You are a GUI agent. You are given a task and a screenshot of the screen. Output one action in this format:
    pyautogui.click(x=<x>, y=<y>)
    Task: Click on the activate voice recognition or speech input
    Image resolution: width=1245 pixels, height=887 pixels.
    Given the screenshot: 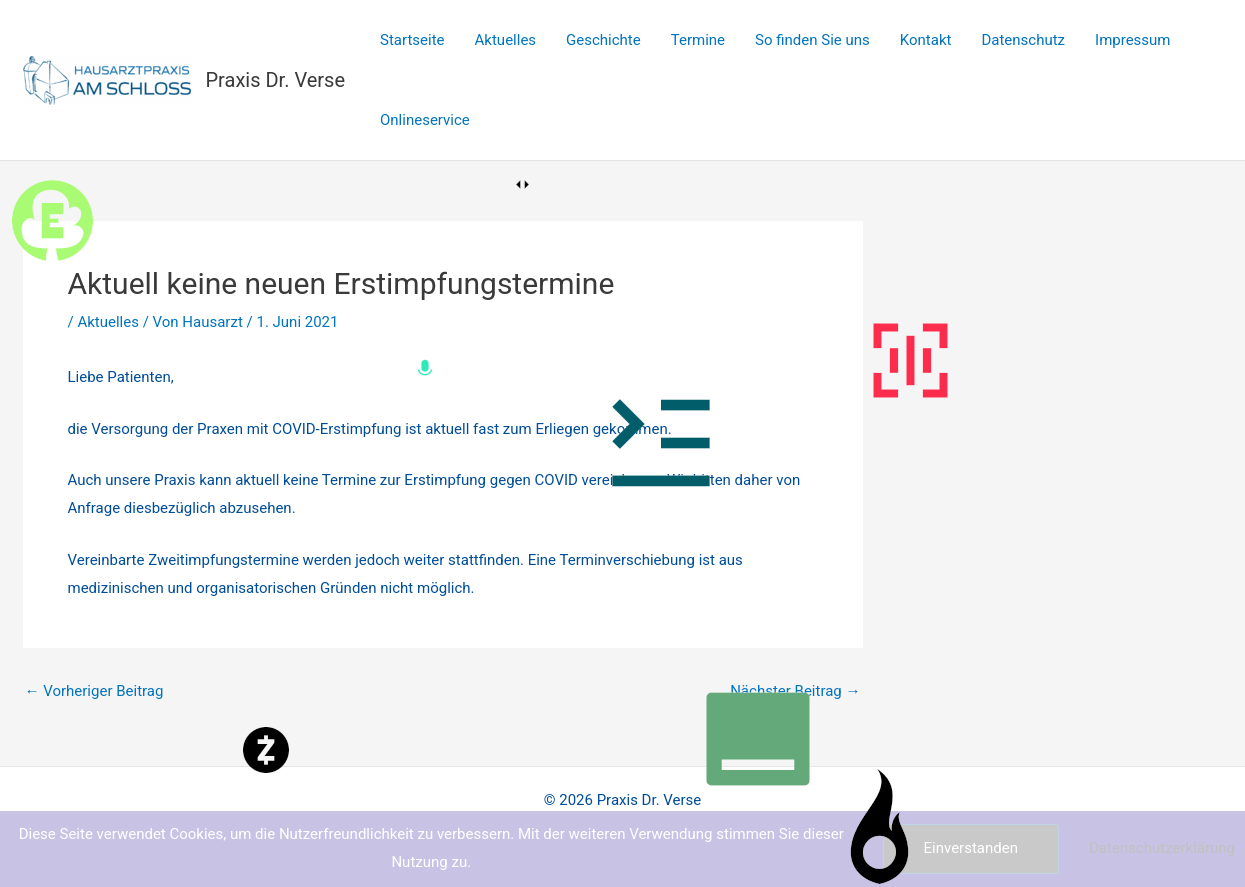 What is the action you would take?
    pyautogui.click(x=910, y=360)
    